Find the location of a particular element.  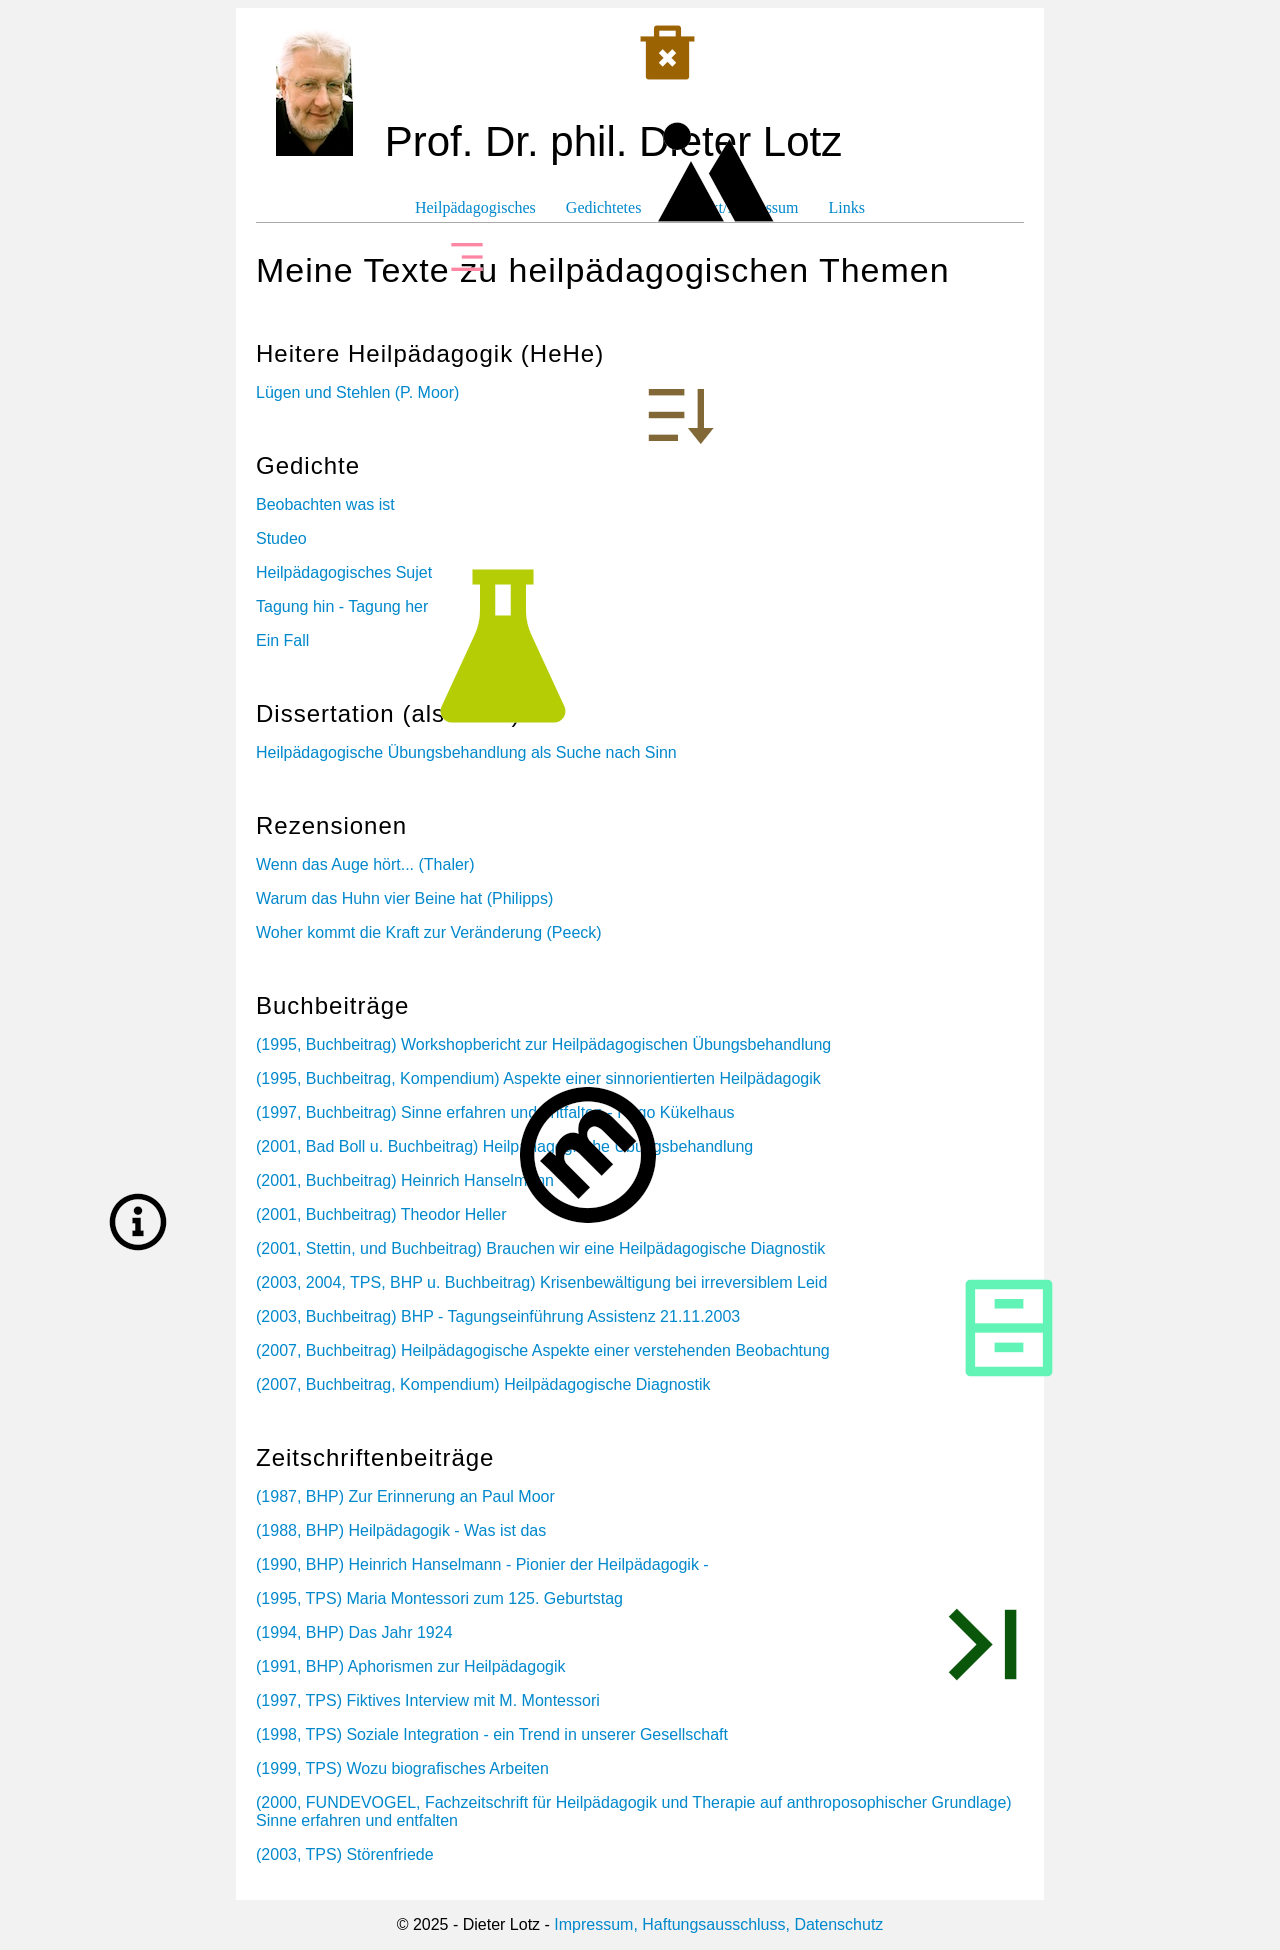

sort items in descending order is located at coordinates (678, 415).